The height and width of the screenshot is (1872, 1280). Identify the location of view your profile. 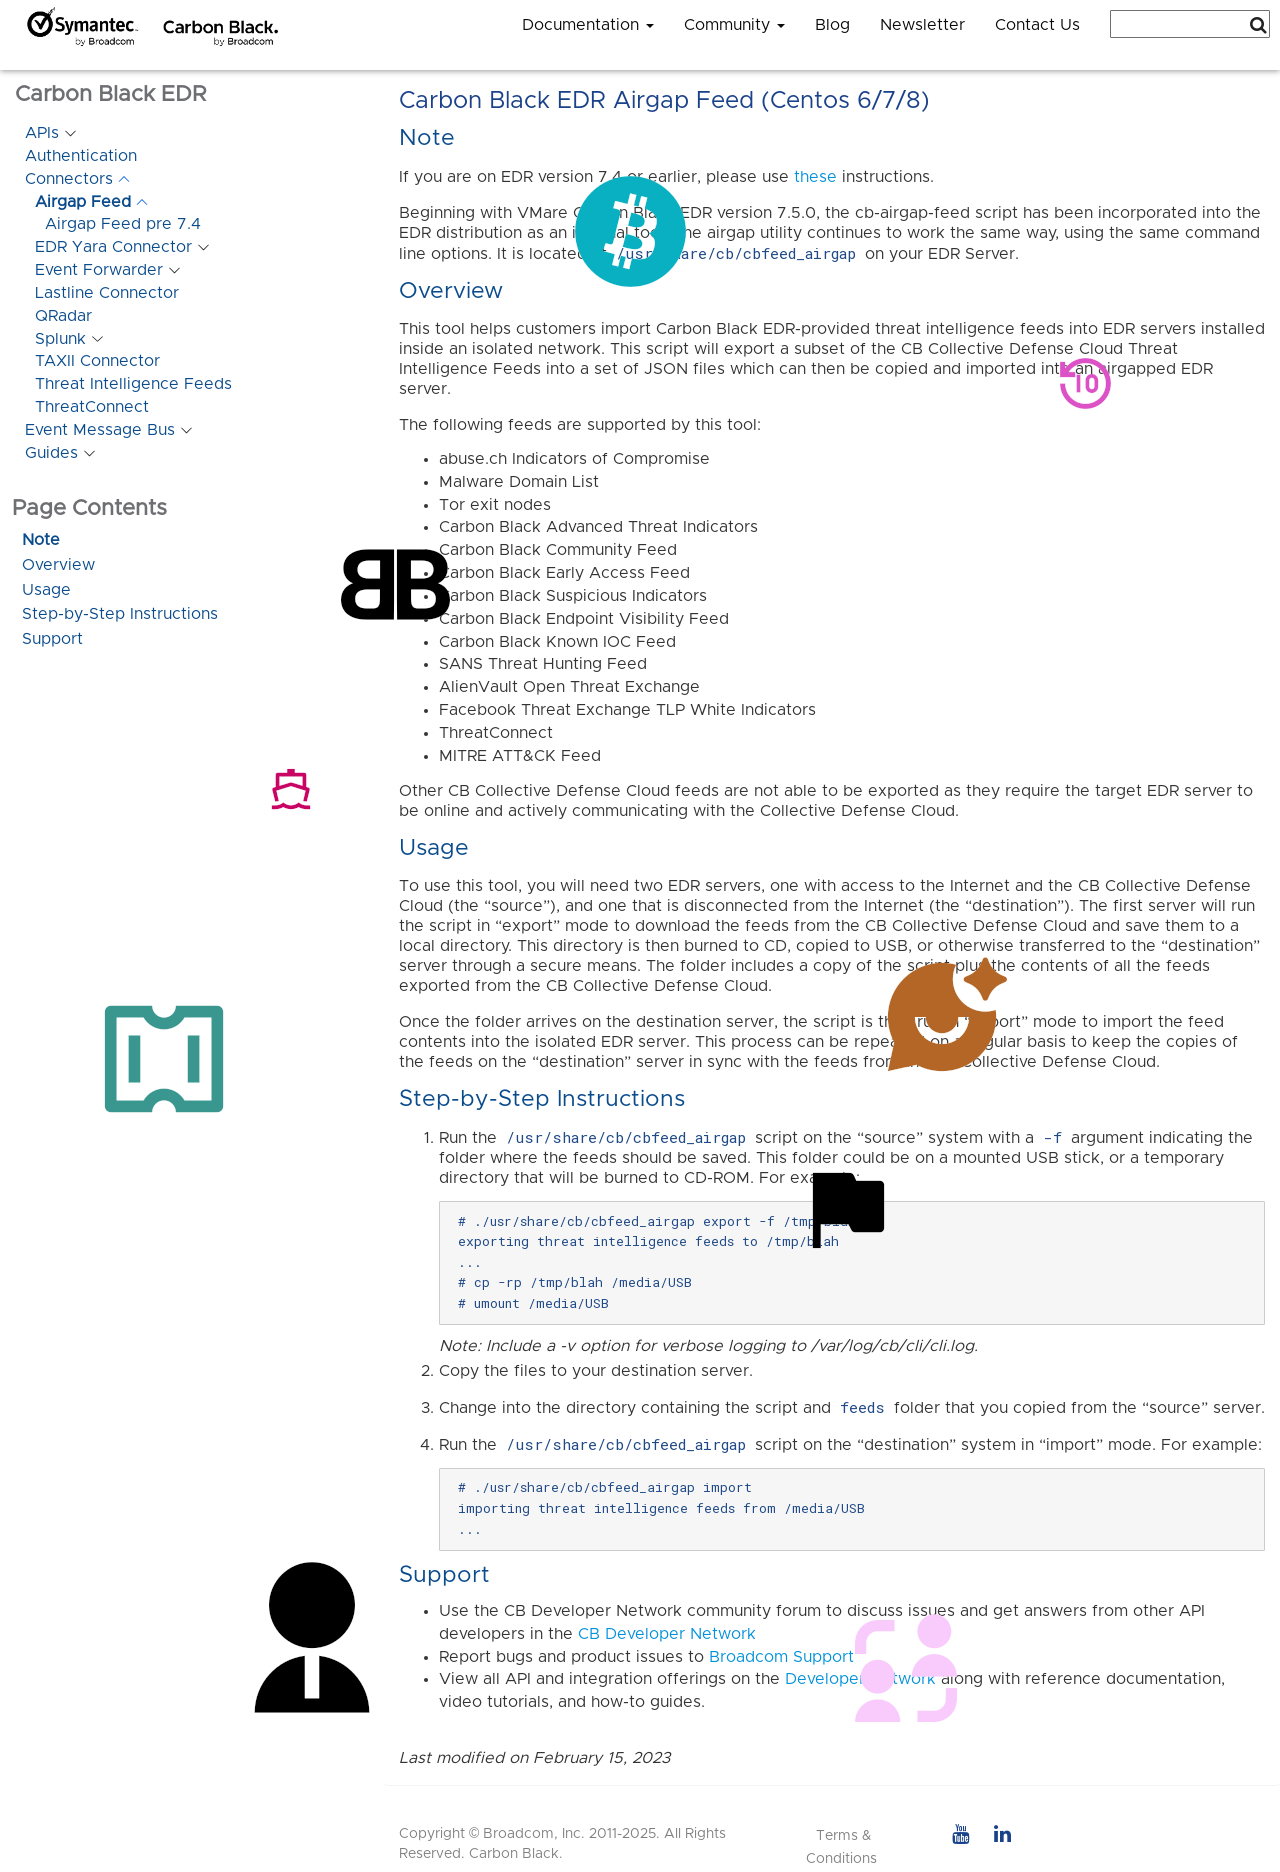
(312, 1641).